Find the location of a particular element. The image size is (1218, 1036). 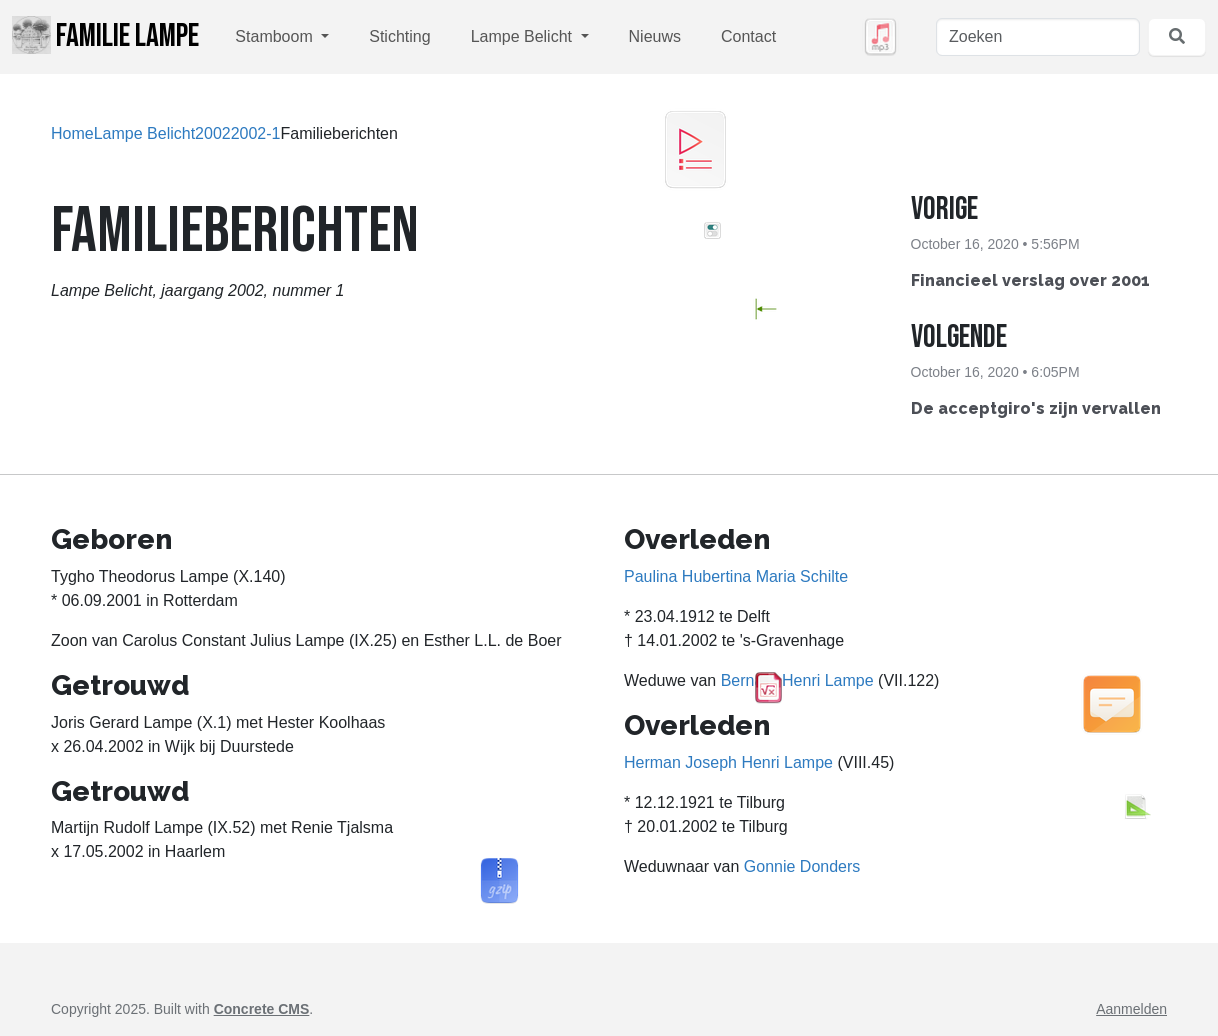

go to the first item in a list or sequence is located at coordinates (766, 309).